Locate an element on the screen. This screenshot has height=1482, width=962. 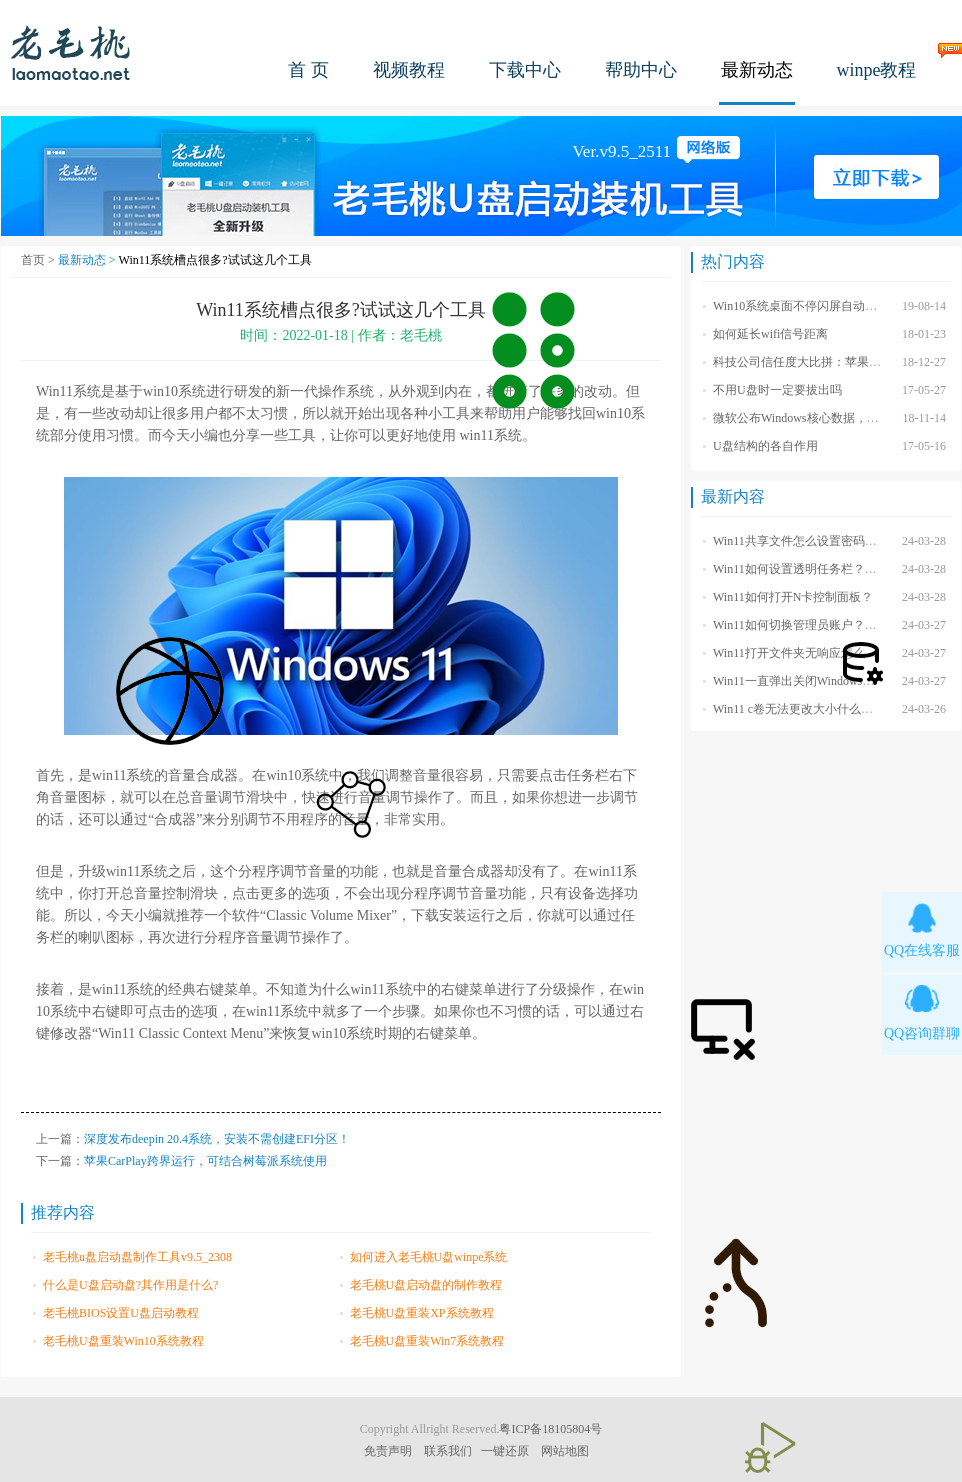
merge content from right side is located at coordinates (736, 1283).